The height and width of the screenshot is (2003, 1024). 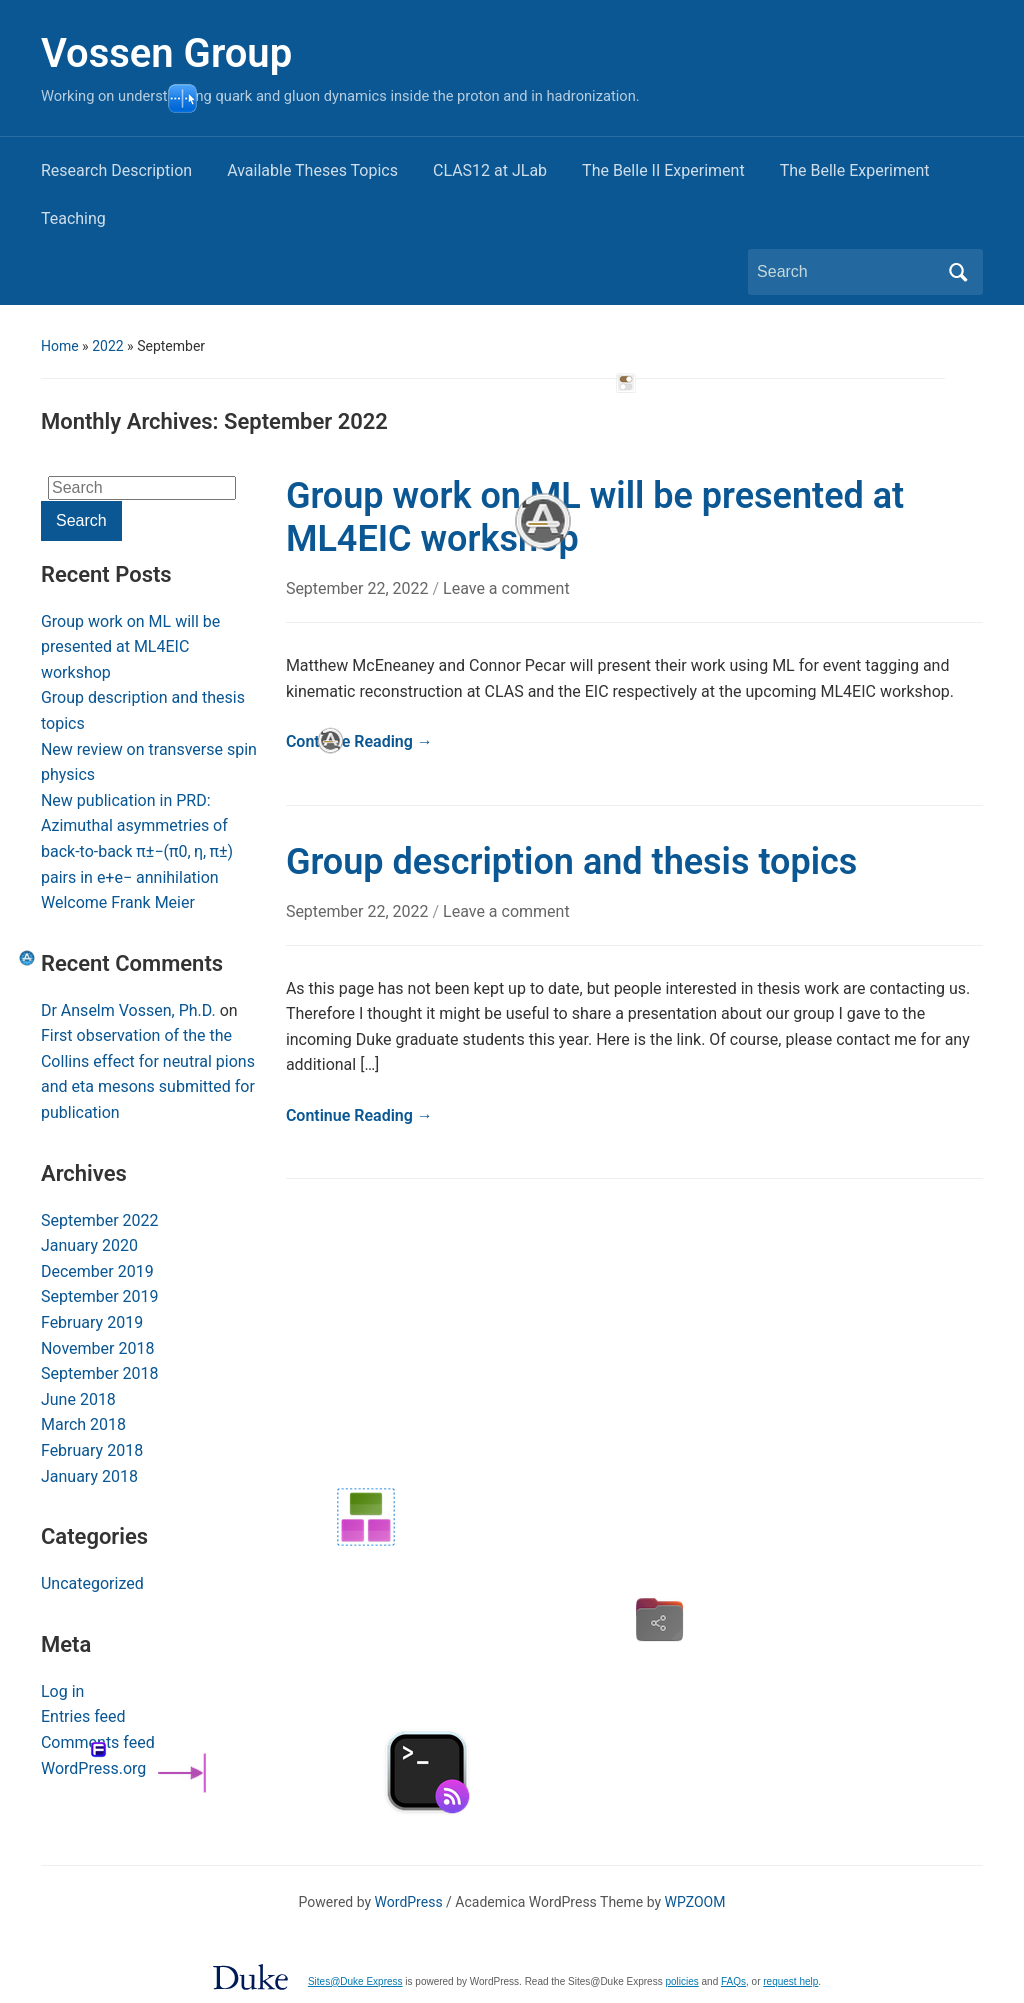 What do you see at coordinates (182, 98) in the screenshot?
I see `access universal control settings for multi-device cursor sharing` at bounding box center [182, 98].